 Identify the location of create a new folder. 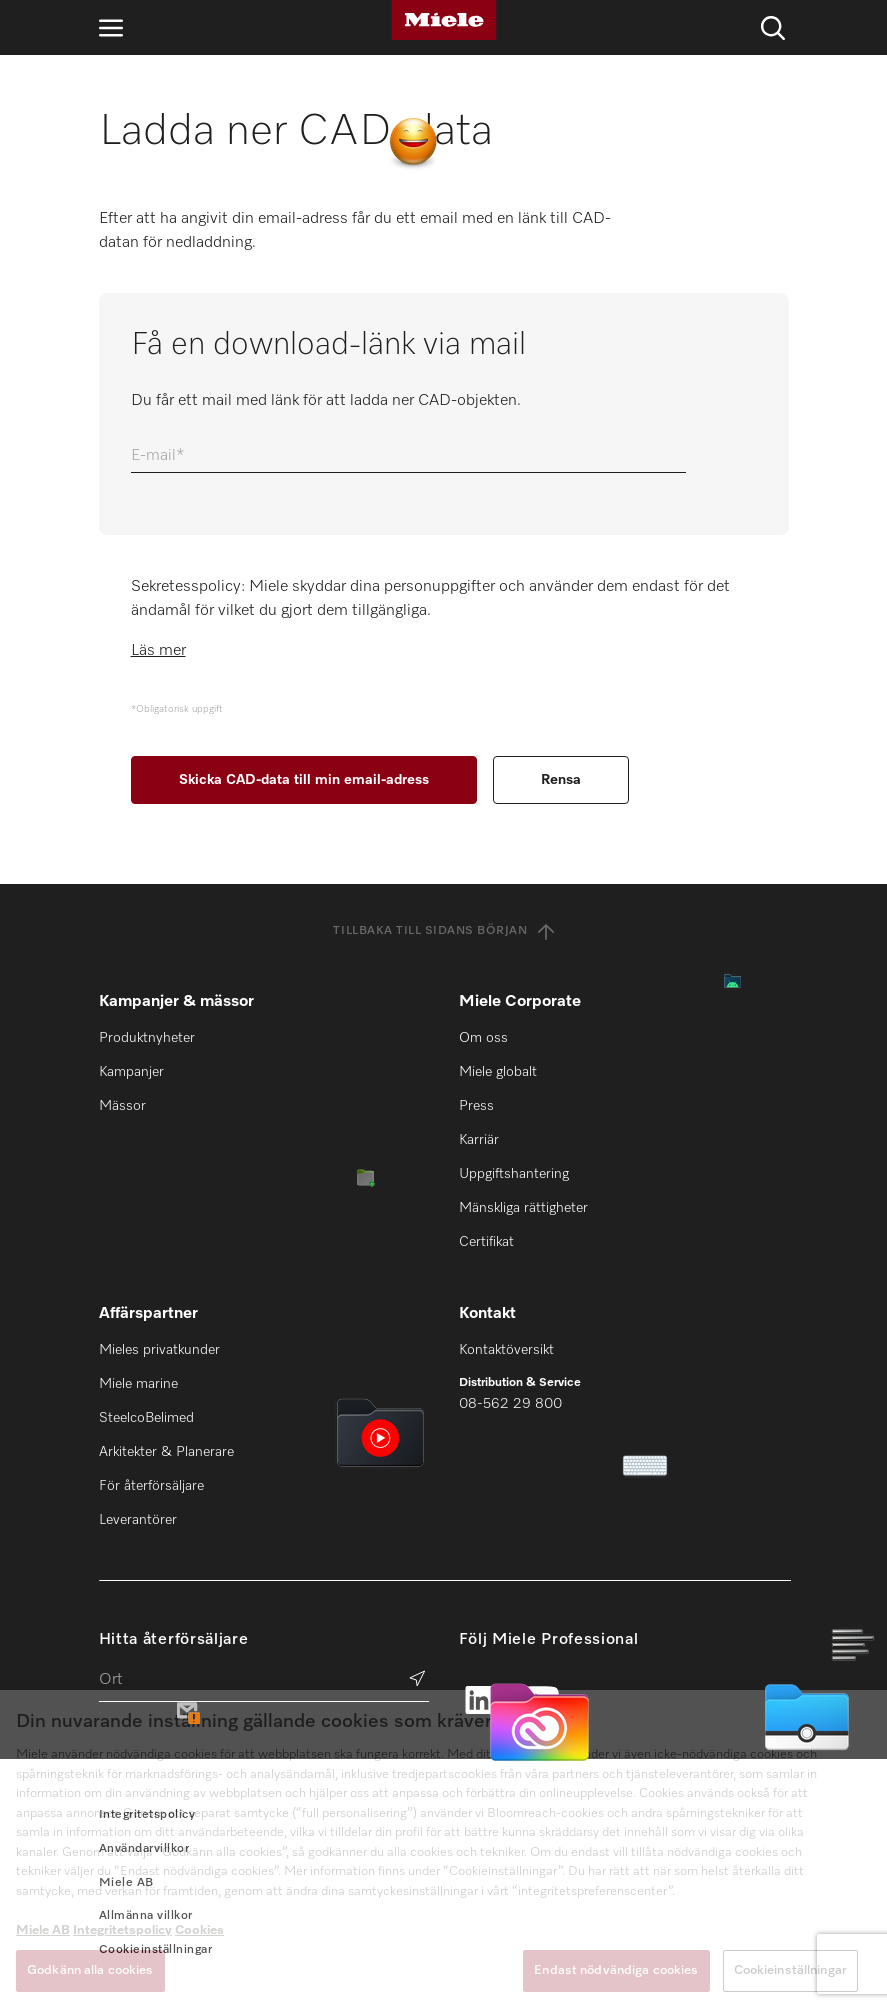
(365, 1177).